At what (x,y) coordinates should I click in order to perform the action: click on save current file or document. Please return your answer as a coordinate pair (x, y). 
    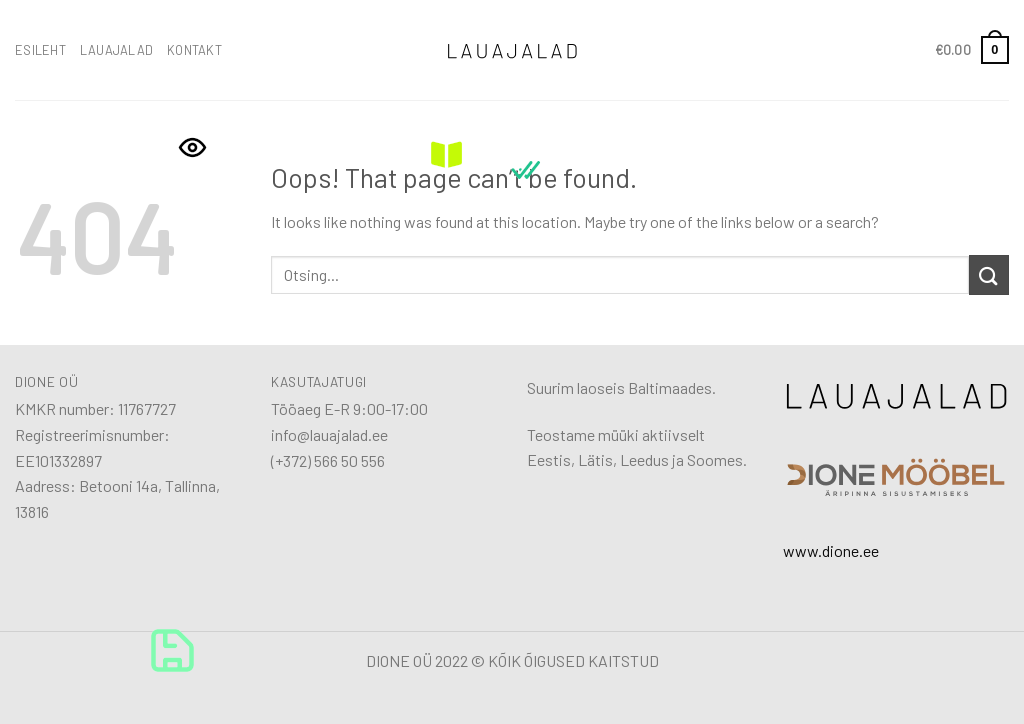
    Looking at the image, I should click on (172, 650).